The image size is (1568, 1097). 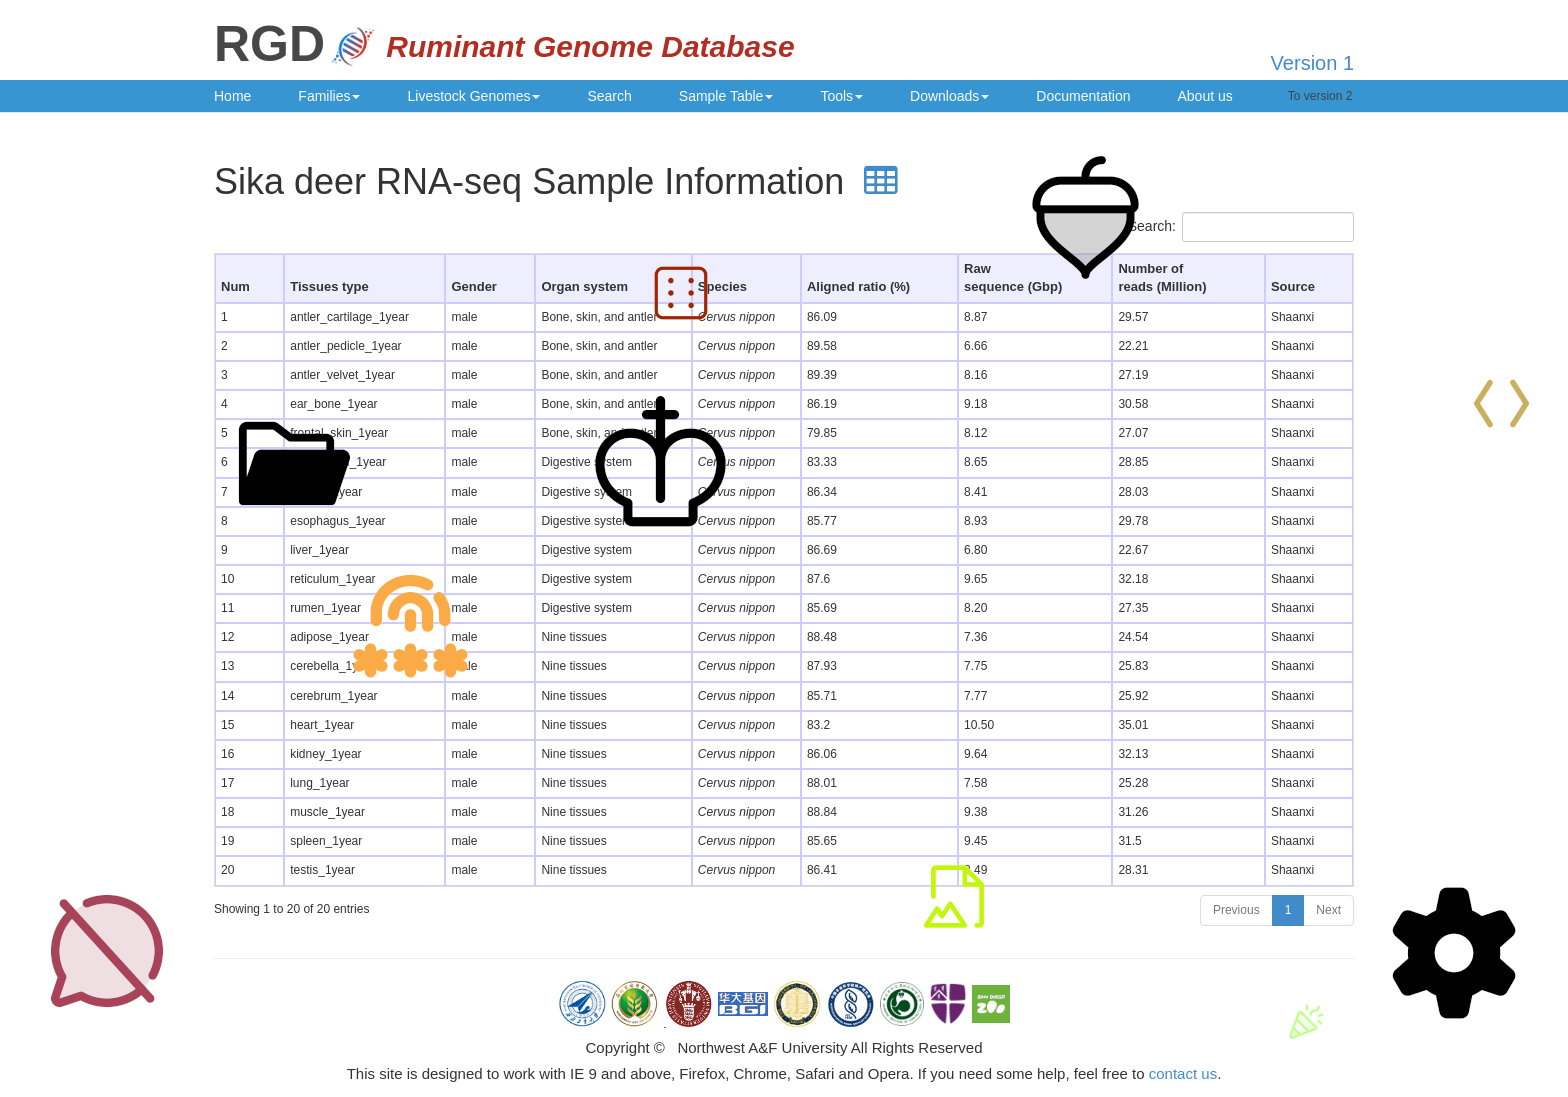 What do you see at coordinates (681, 293) in the screenshot?
I see `randomize or shuffle content` at bounding box center [681, 293].